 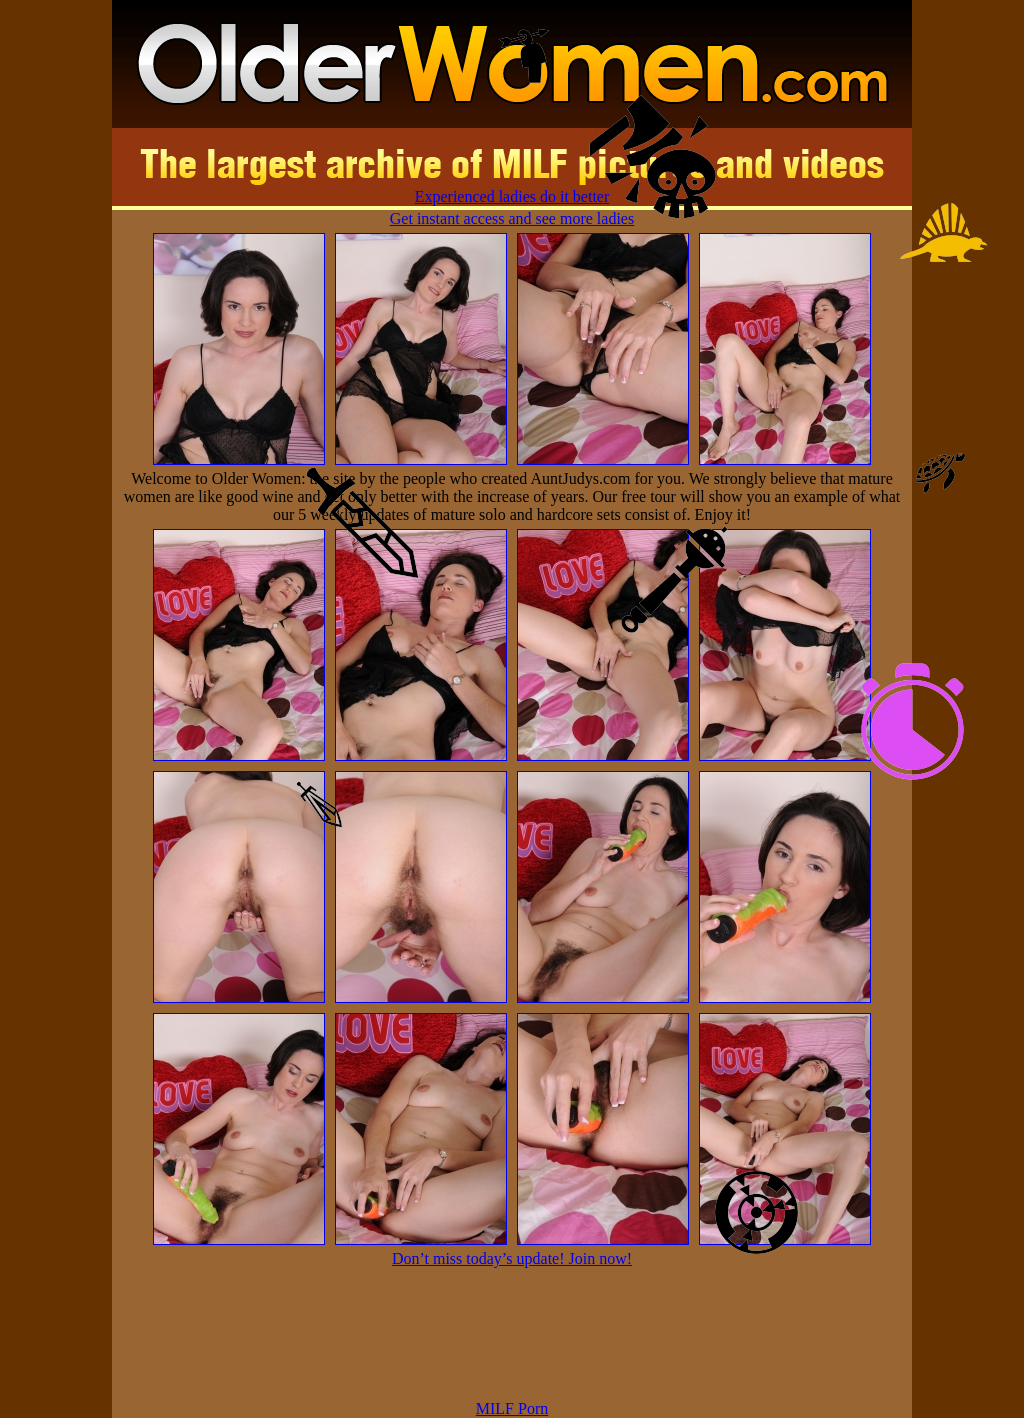 I want to click on select dimetrodon character or creature, so click(x=943, y=232).